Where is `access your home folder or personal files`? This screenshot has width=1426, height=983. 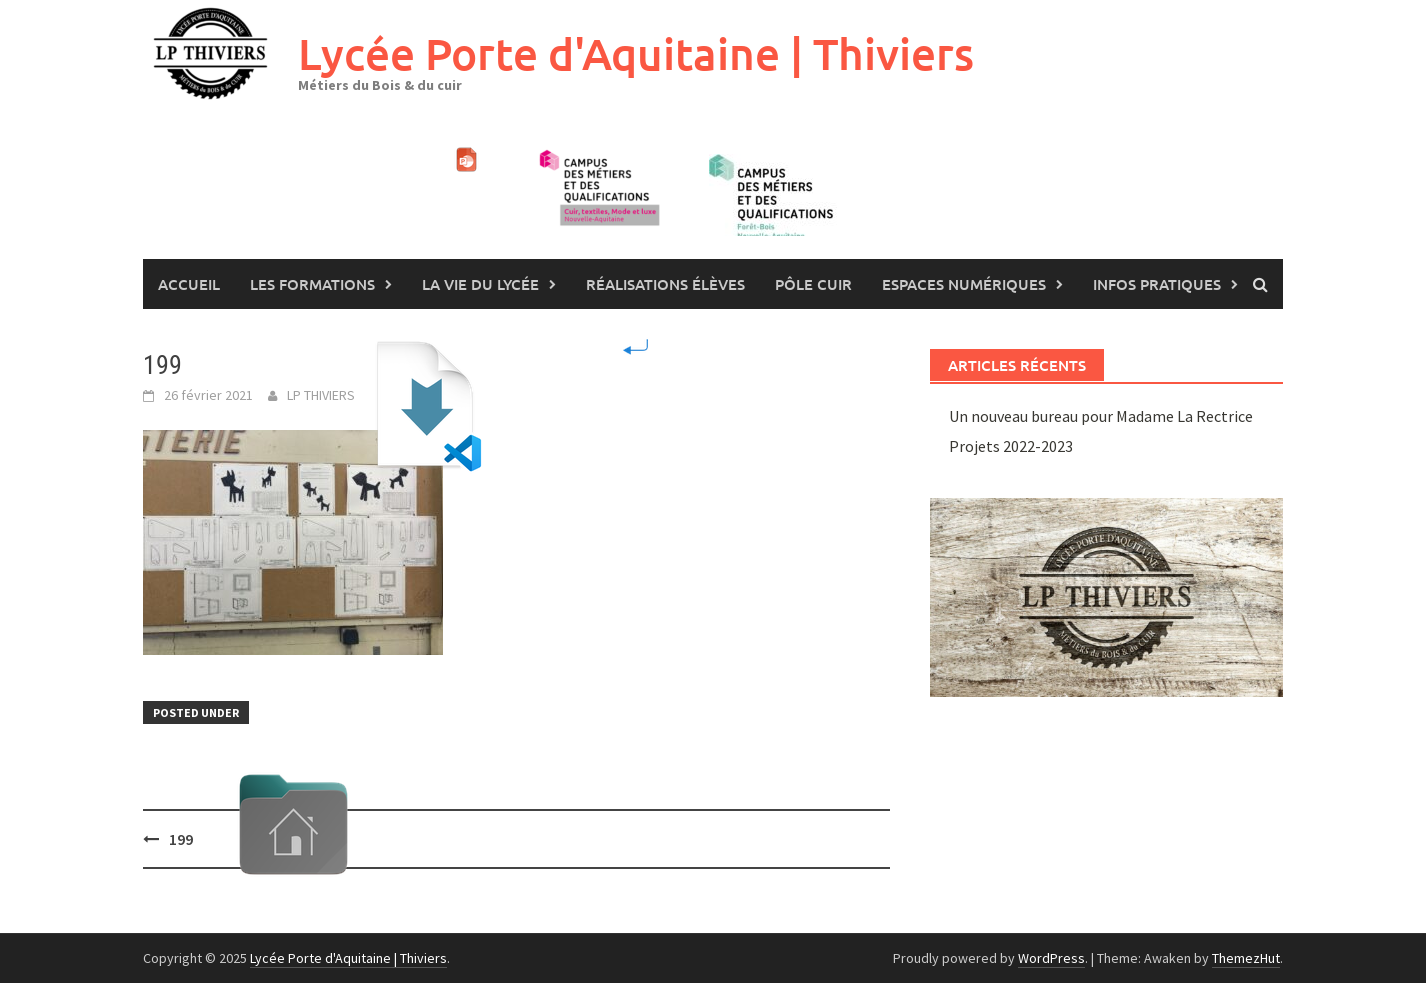 access your home folder or personal files is located at coordinates (293, 824).